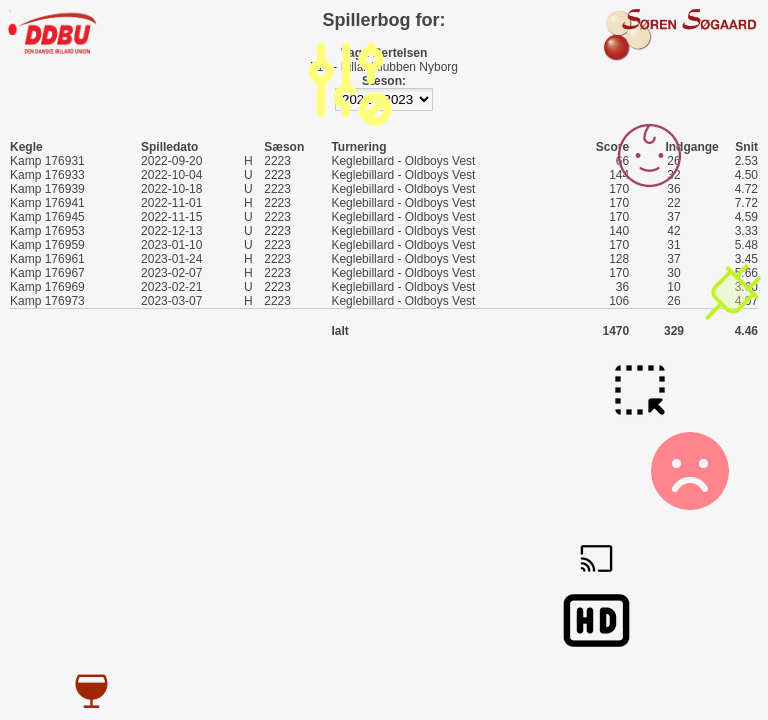 The height and width of the screenshot is (720, 768). Describe the element at coordinates (640, 390) in the screenshot. I see `draw a selection area` at that location.